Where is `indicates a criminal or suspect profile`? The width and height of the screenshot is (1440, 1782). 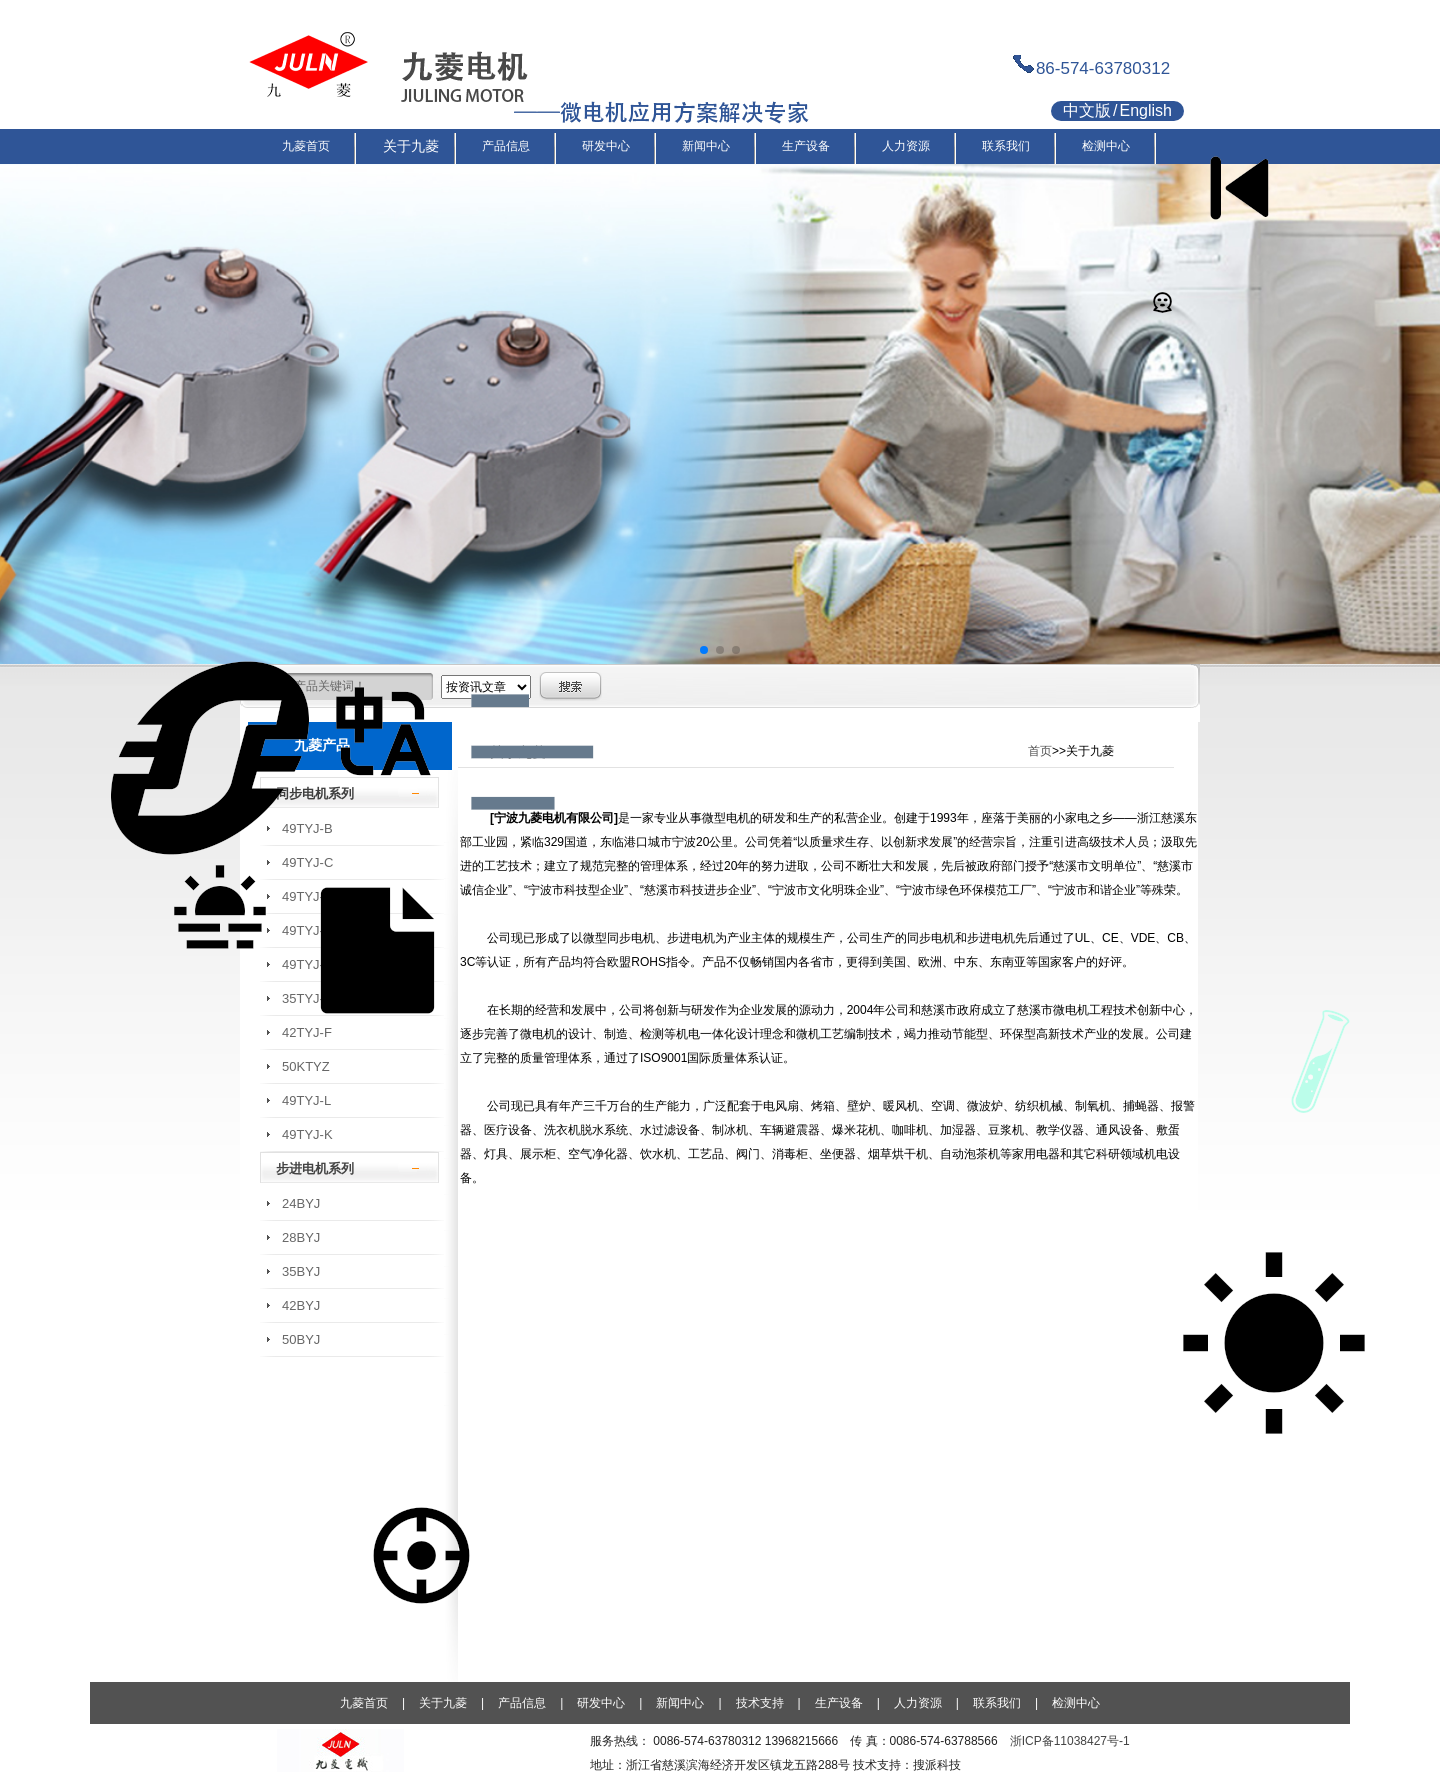 indicates a criminal or suspect profile is located at coordinates (1162, 302).